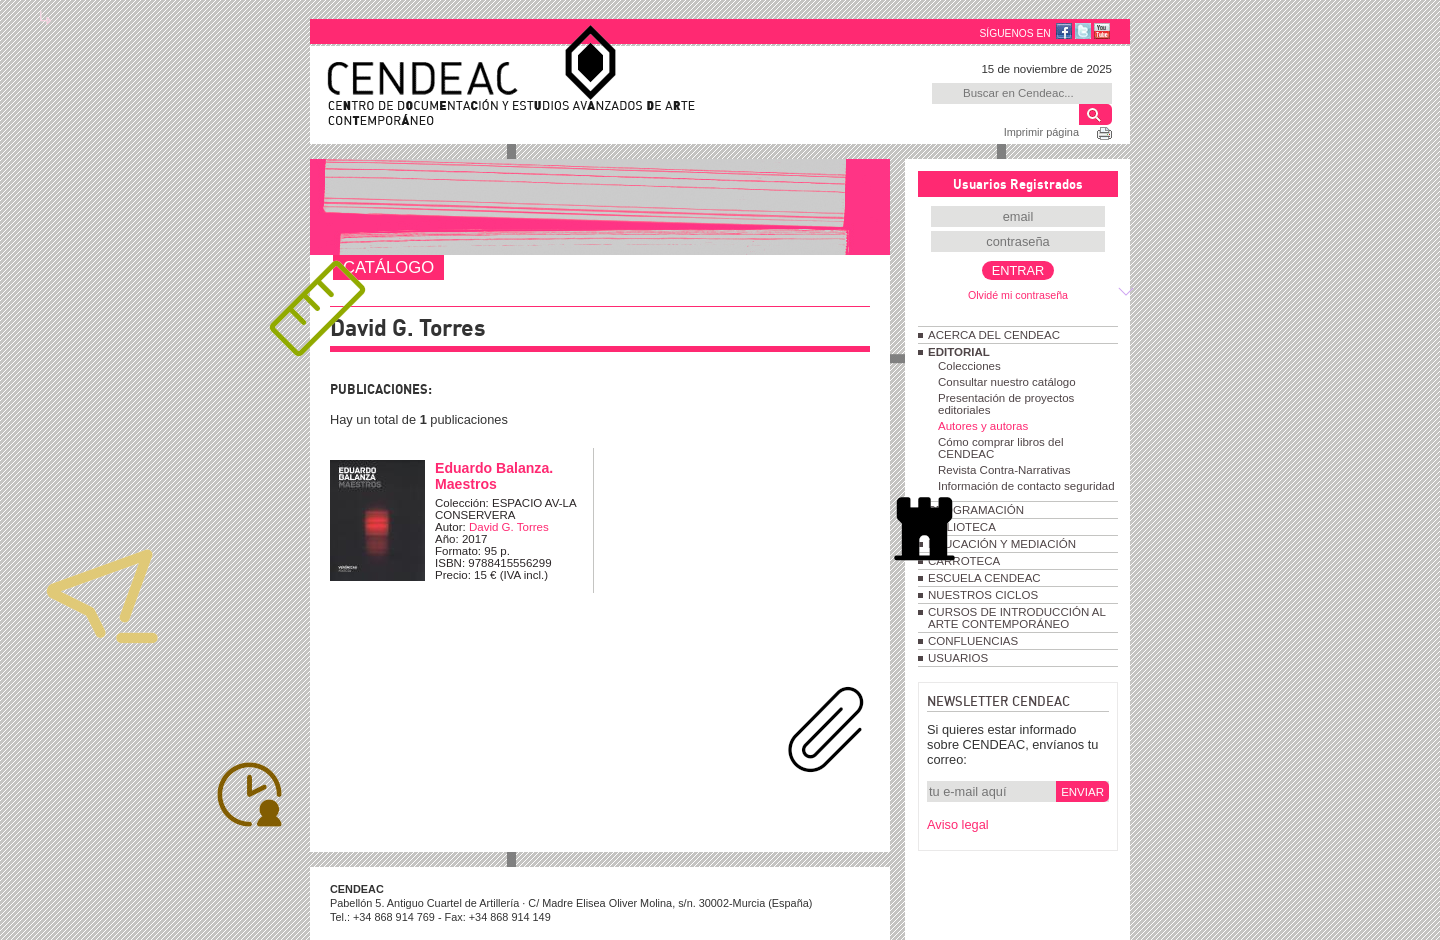 The height and width of the screenshot is (940, 1440). Describe the element at coordinates (249, 794) in the screenshot. I see `view user activity history` at that location.